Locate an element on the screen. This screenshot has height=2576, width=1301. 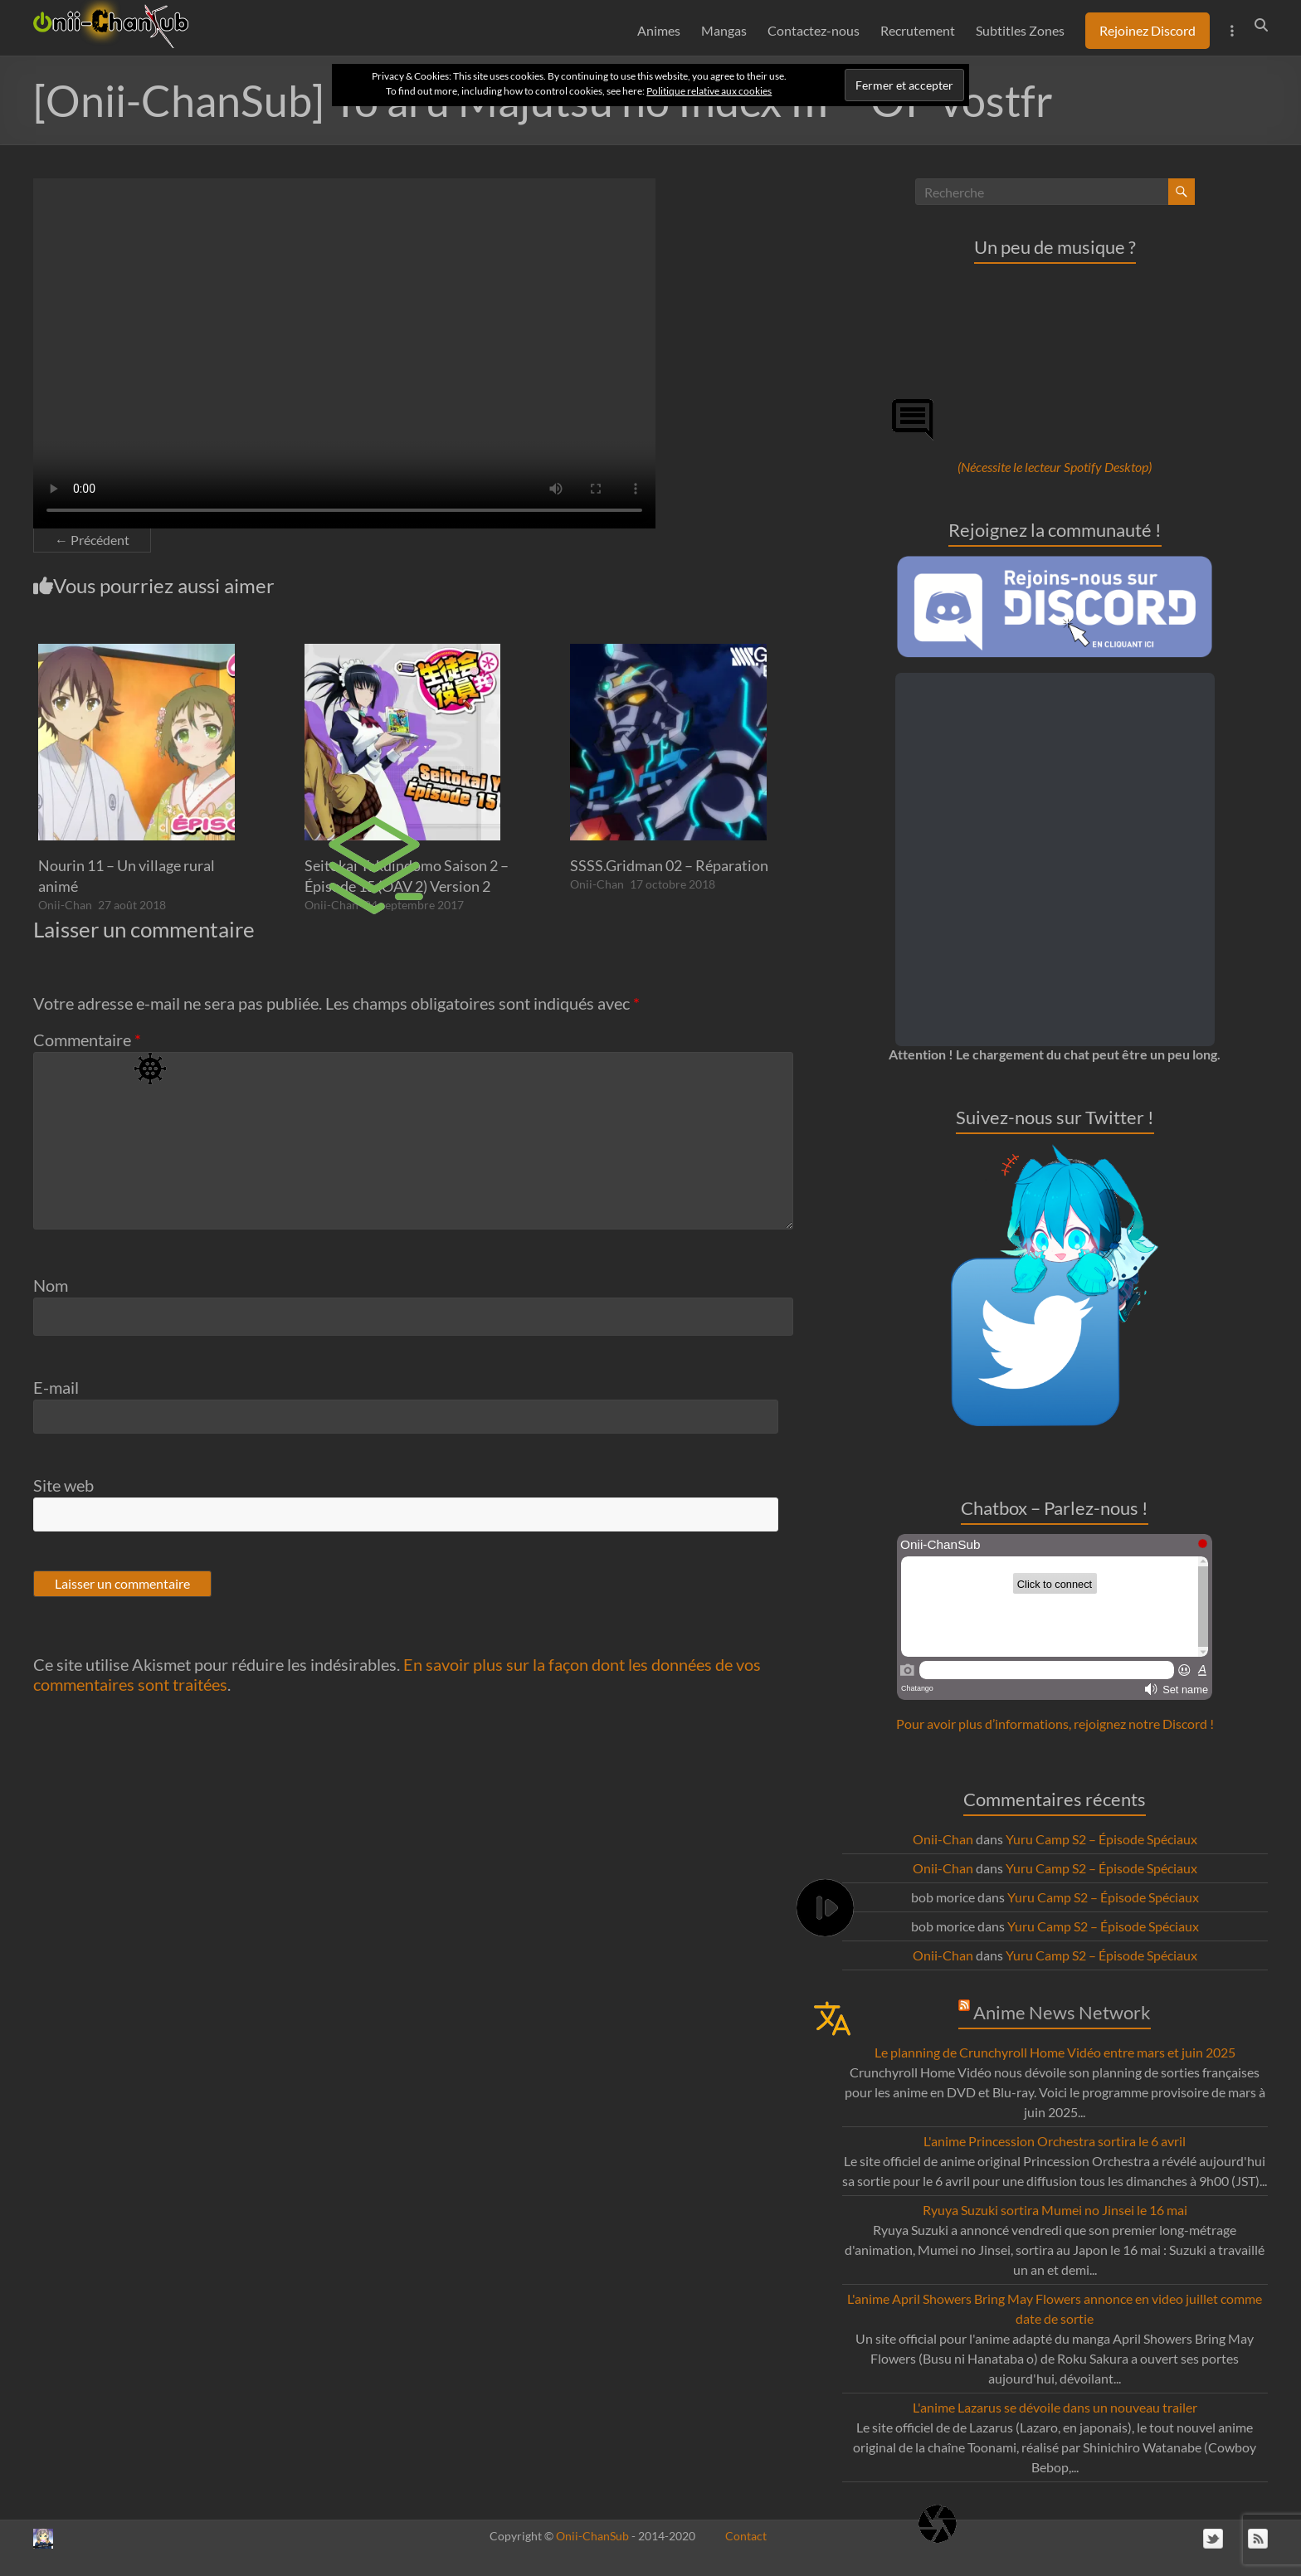
open camera to take a photo is located at coordinates (938, 2524).